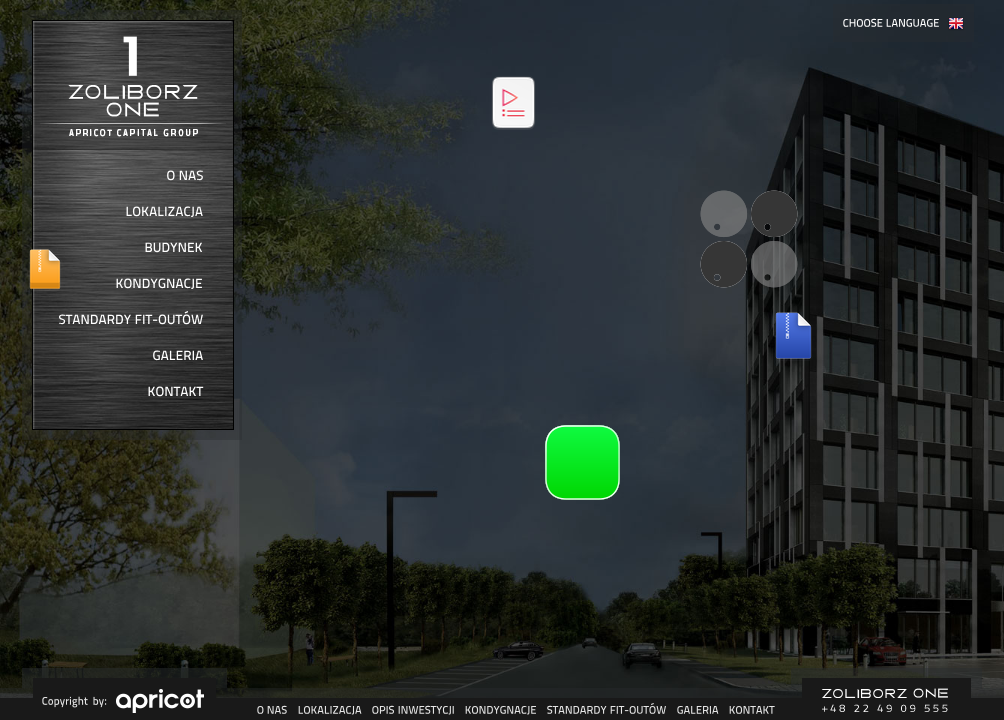  I want to click on an mpegurl audio playlist file, so click(513, 102).